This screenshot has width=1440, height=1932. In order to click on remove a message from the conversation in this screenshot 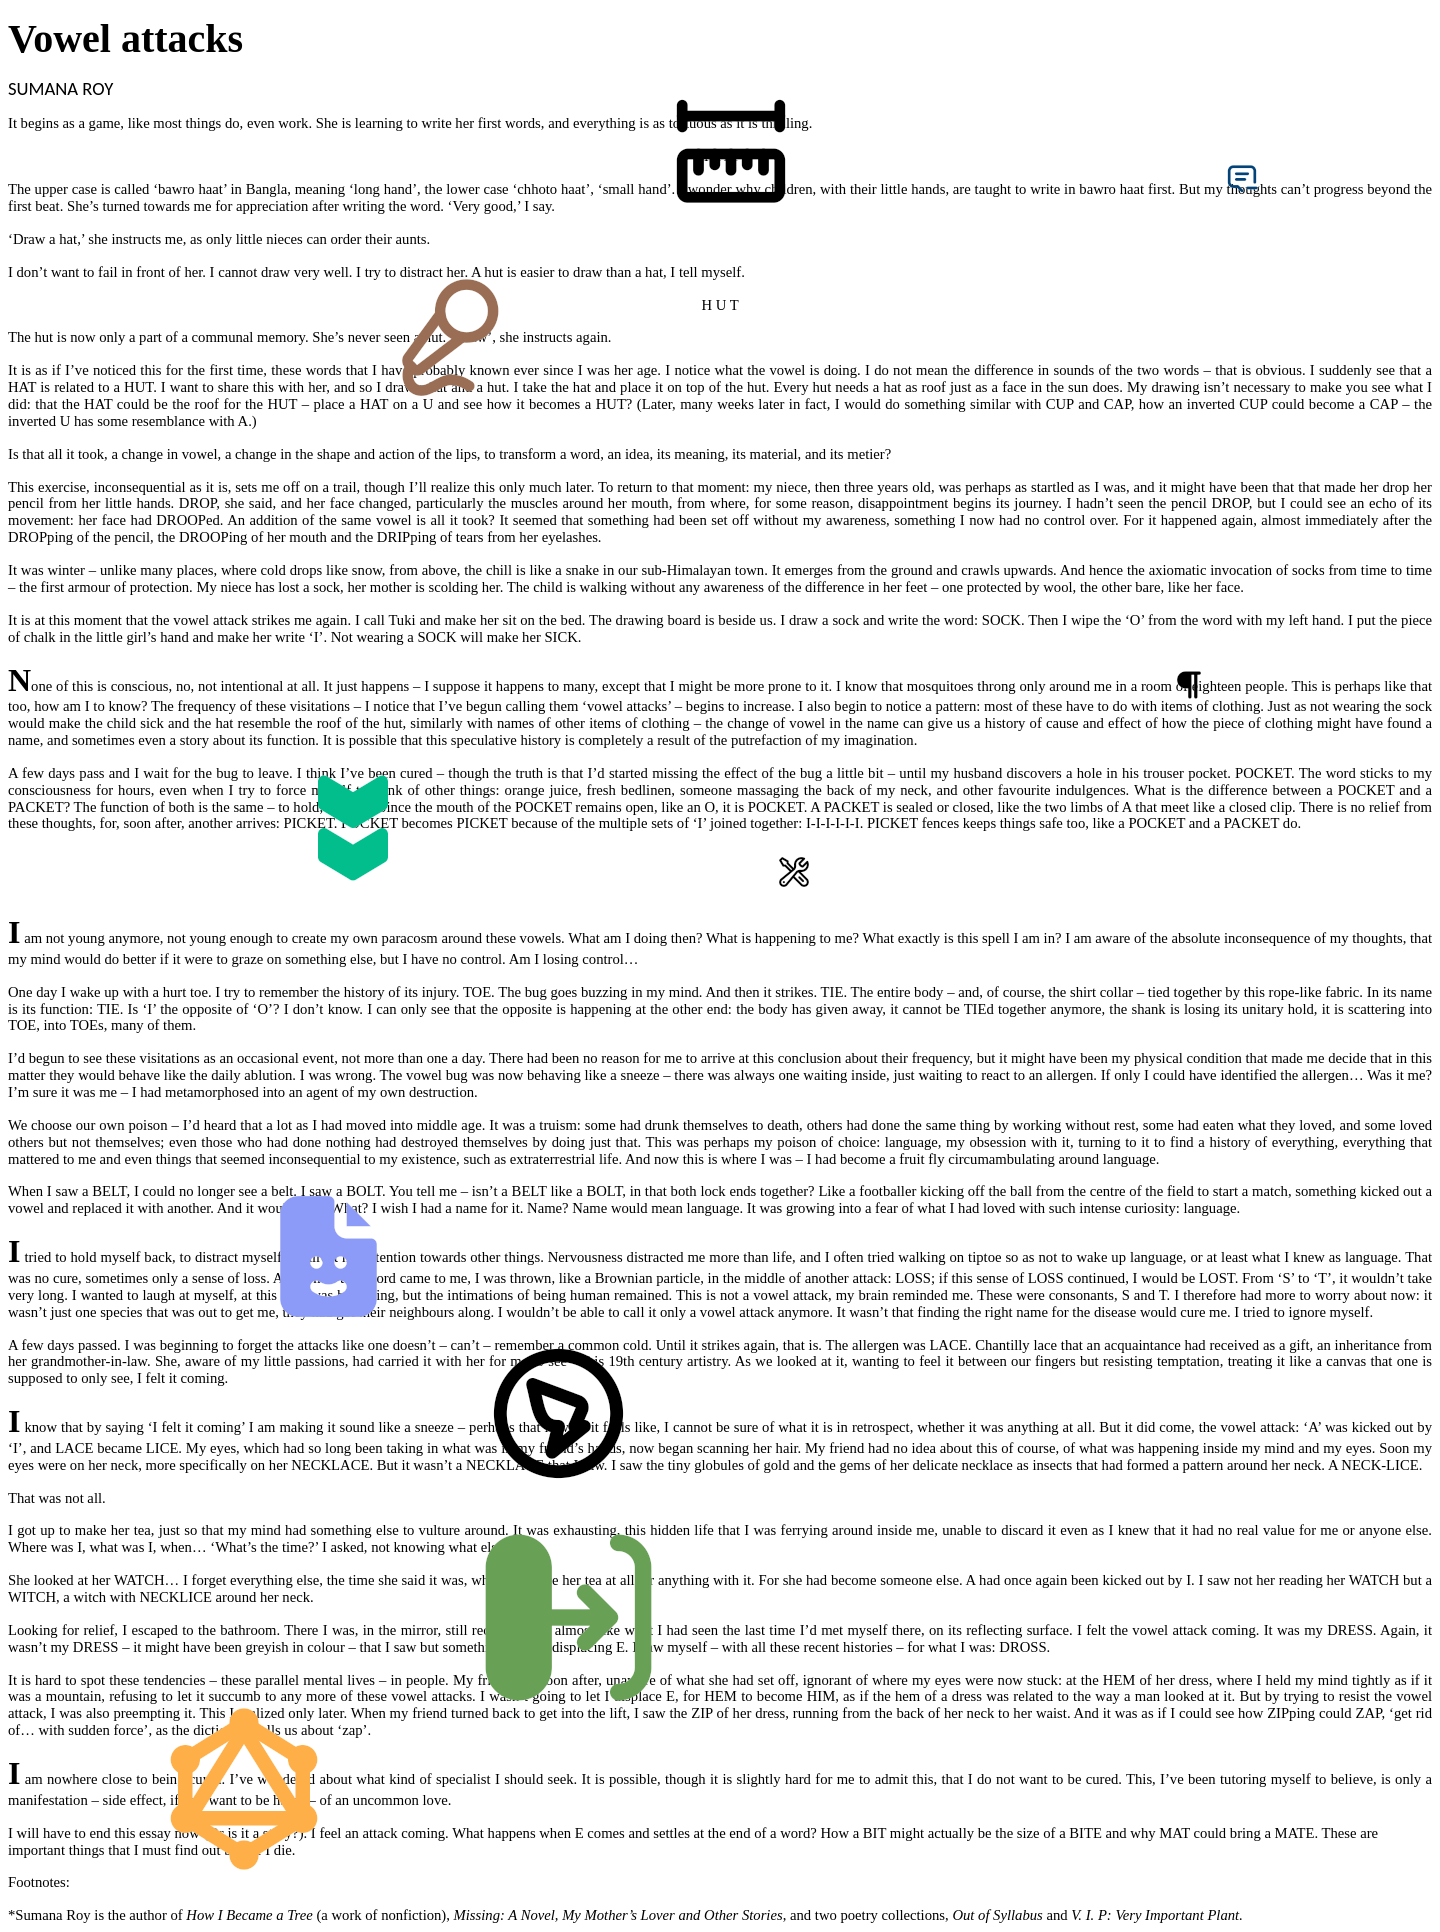, I will do `click(1242, 178)`.